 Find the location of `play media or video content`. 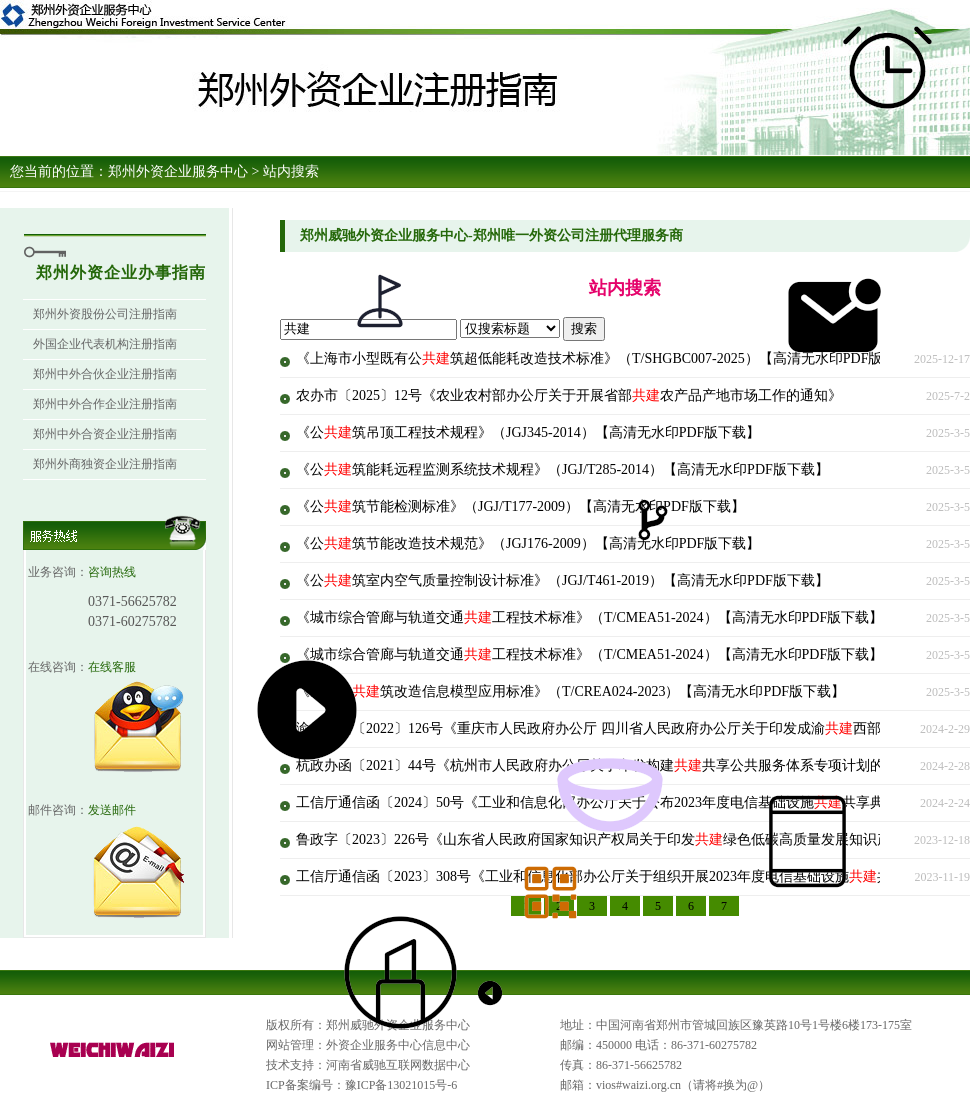

play media or video content is located at coordinates (307, 710).